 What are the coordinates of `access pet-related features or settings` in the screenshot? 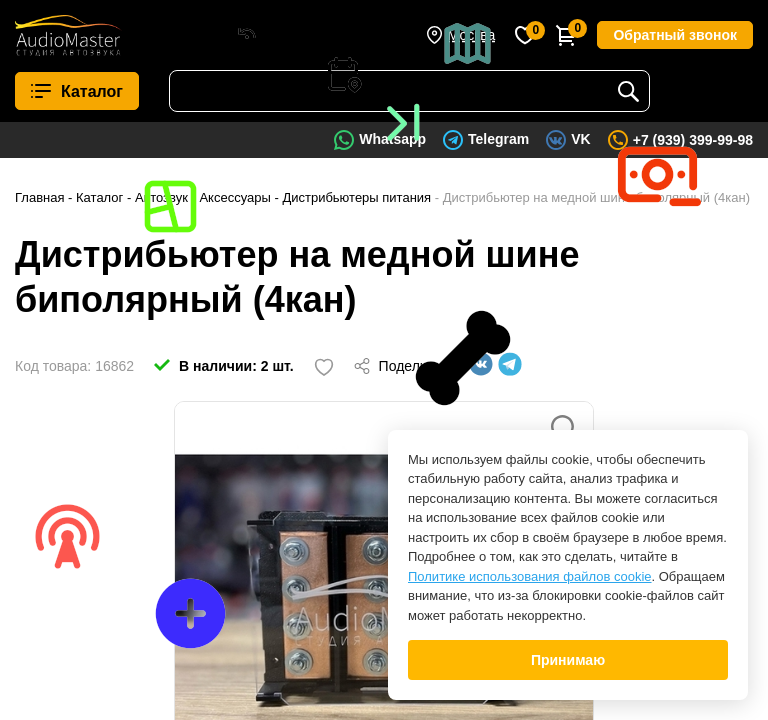 It's located at (463, 358).